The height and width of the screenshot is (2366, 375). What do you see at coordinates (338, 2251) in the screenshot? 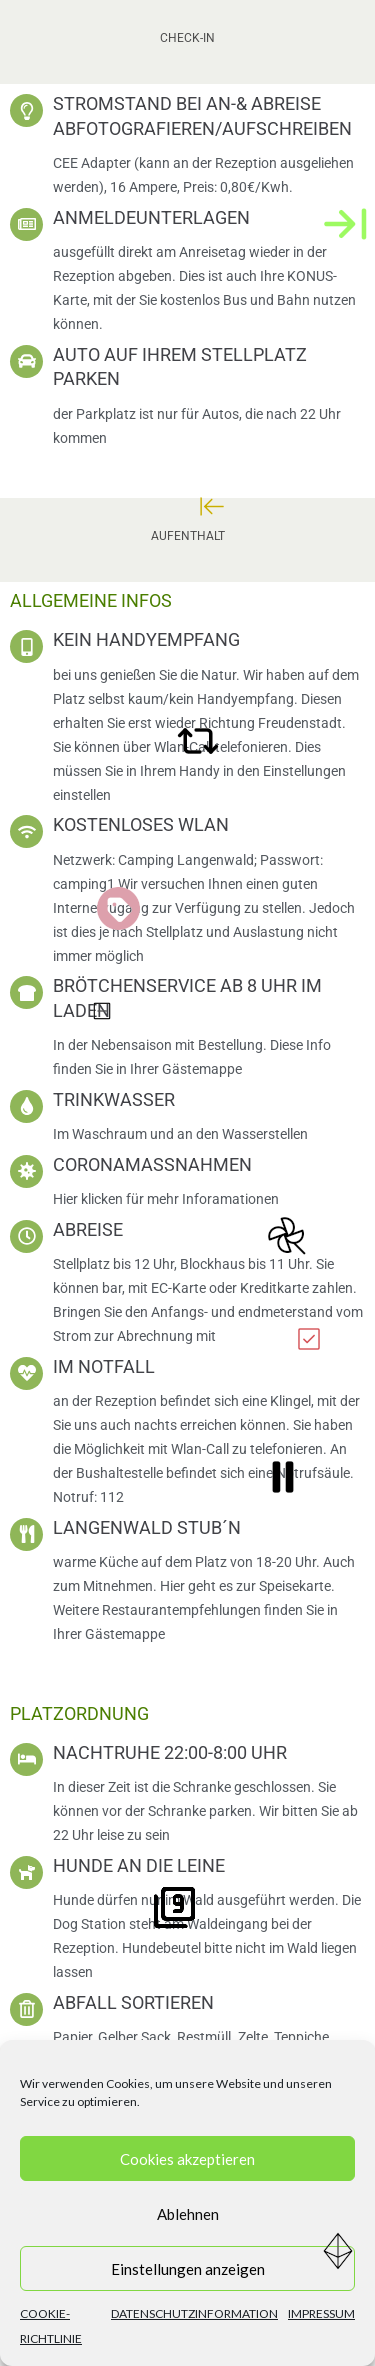
I see `view ethereum balance or wallet` at bounding box center [338, 2251].